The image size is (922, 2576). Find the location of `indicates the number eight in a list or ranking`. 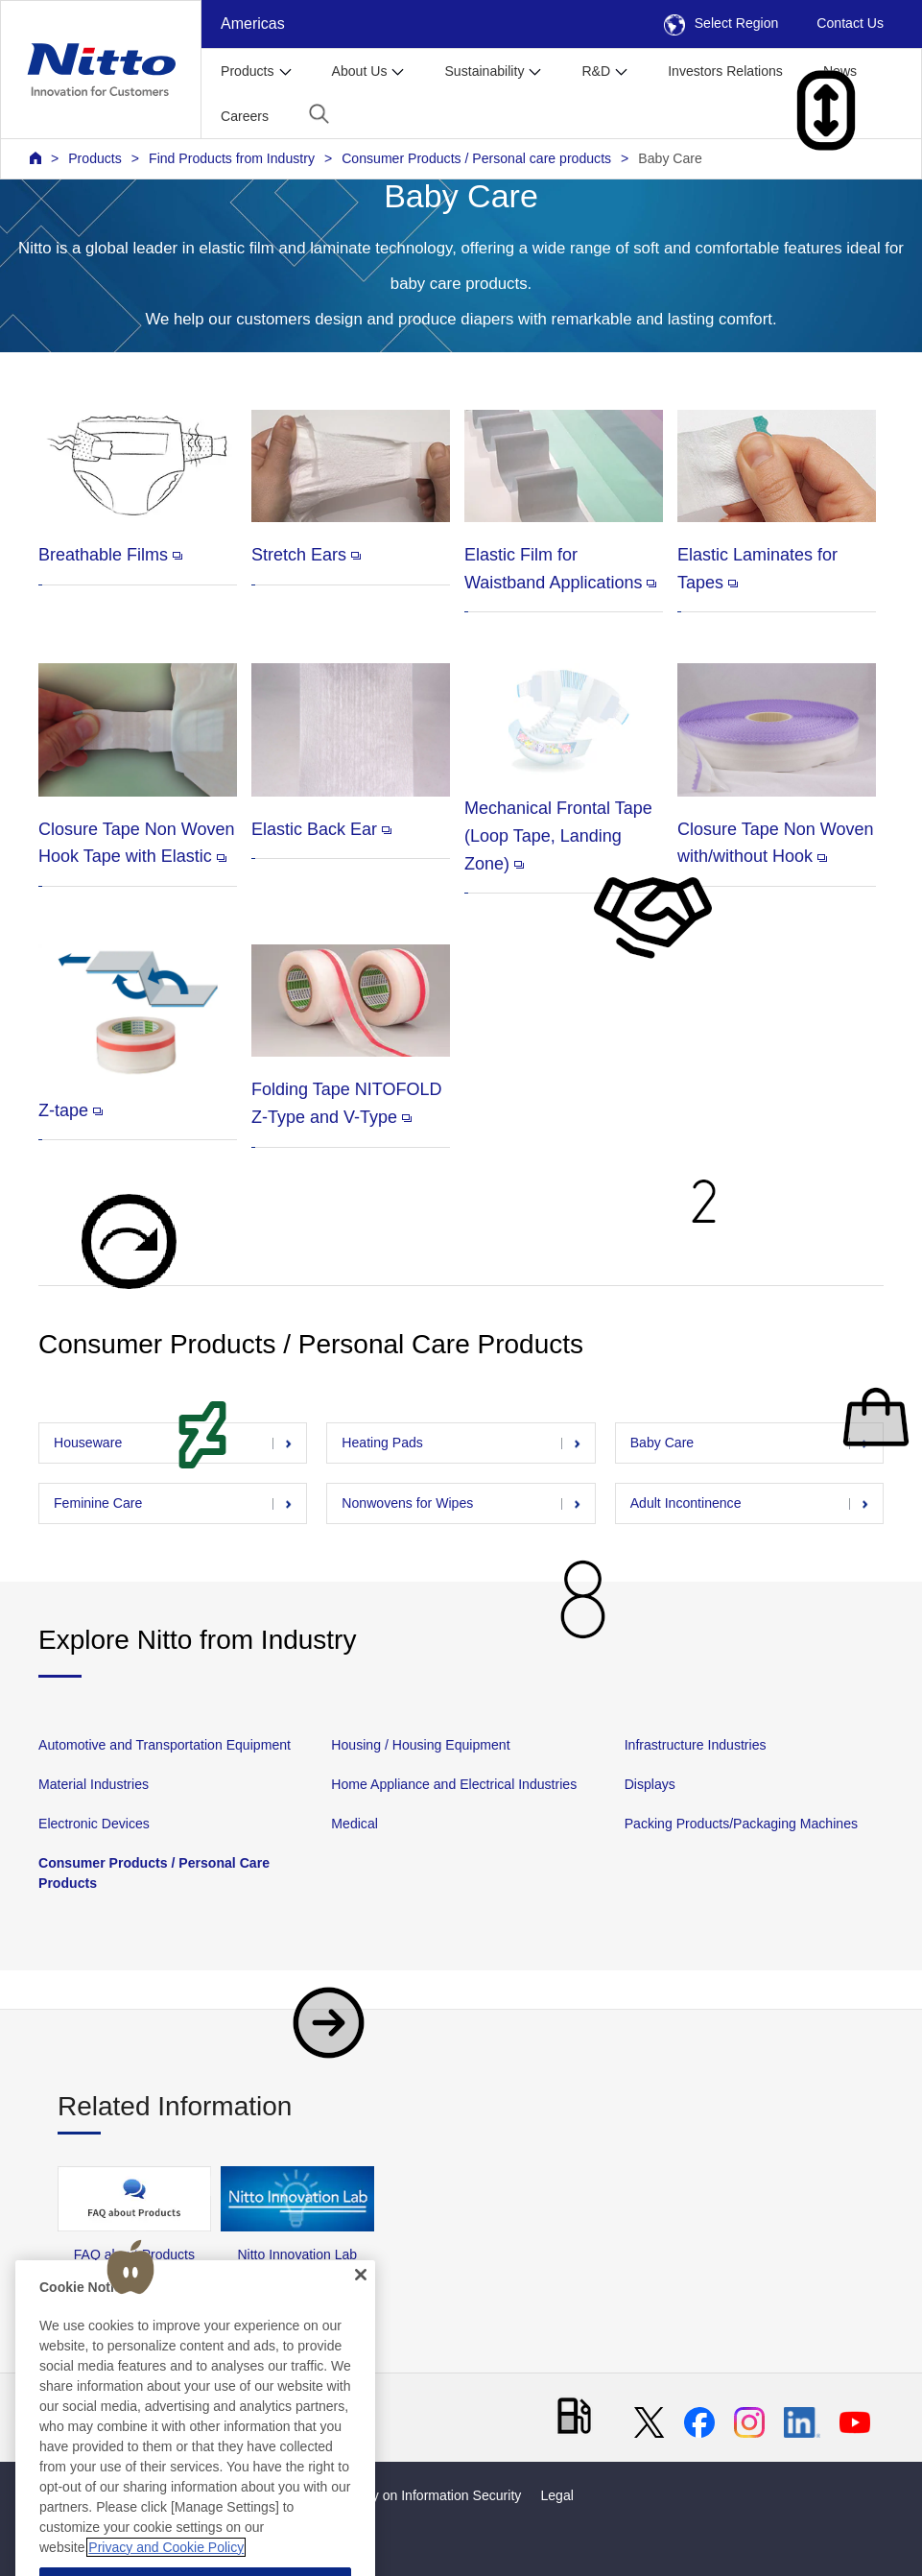

indicates the number eight in a list or ranking is located at coordinates (582, 1599).